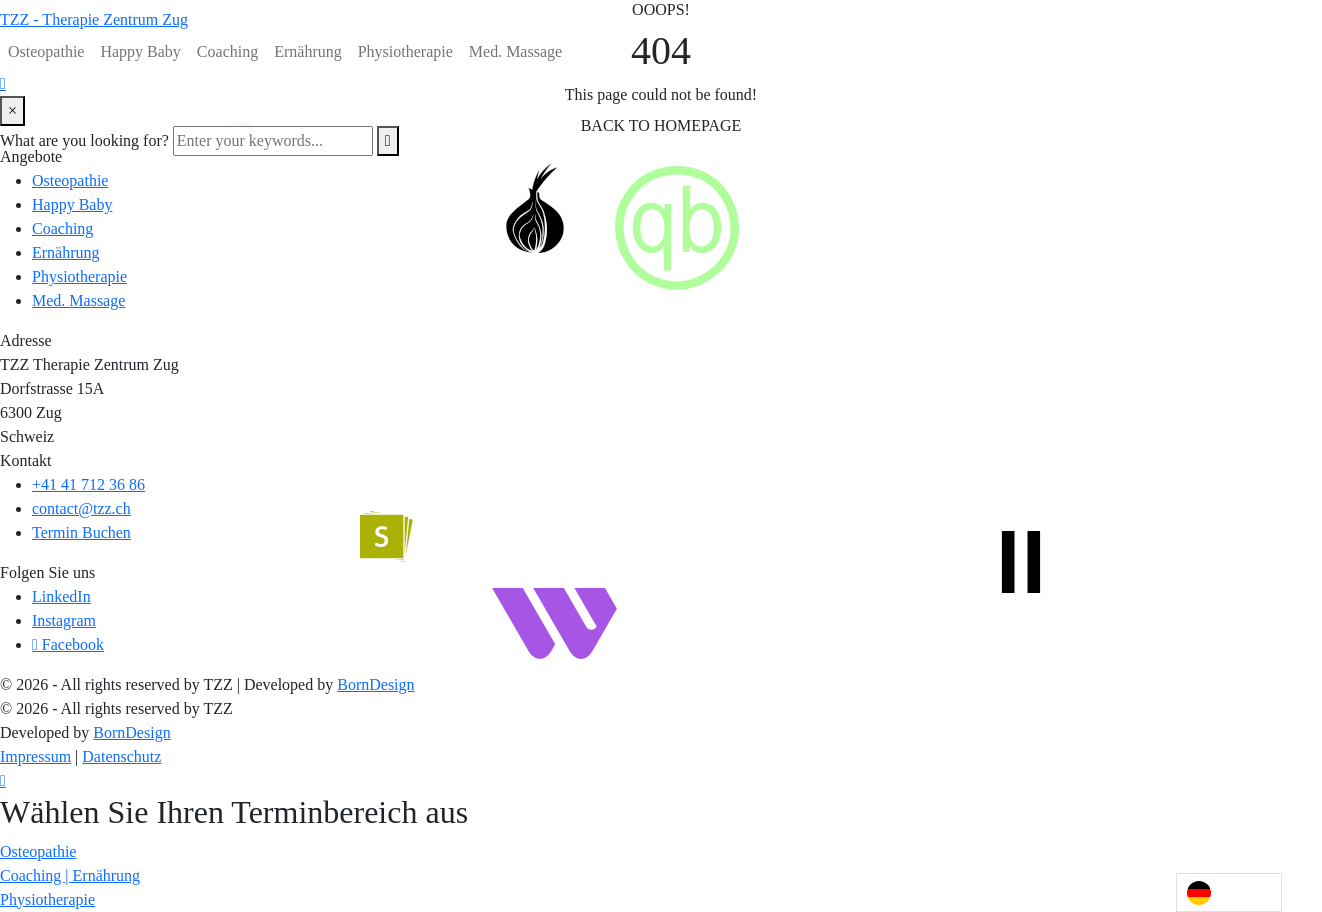 This screenshot has width=1322, height=912. I want to click on open qbittorrent torrent client, so click(677, 228).